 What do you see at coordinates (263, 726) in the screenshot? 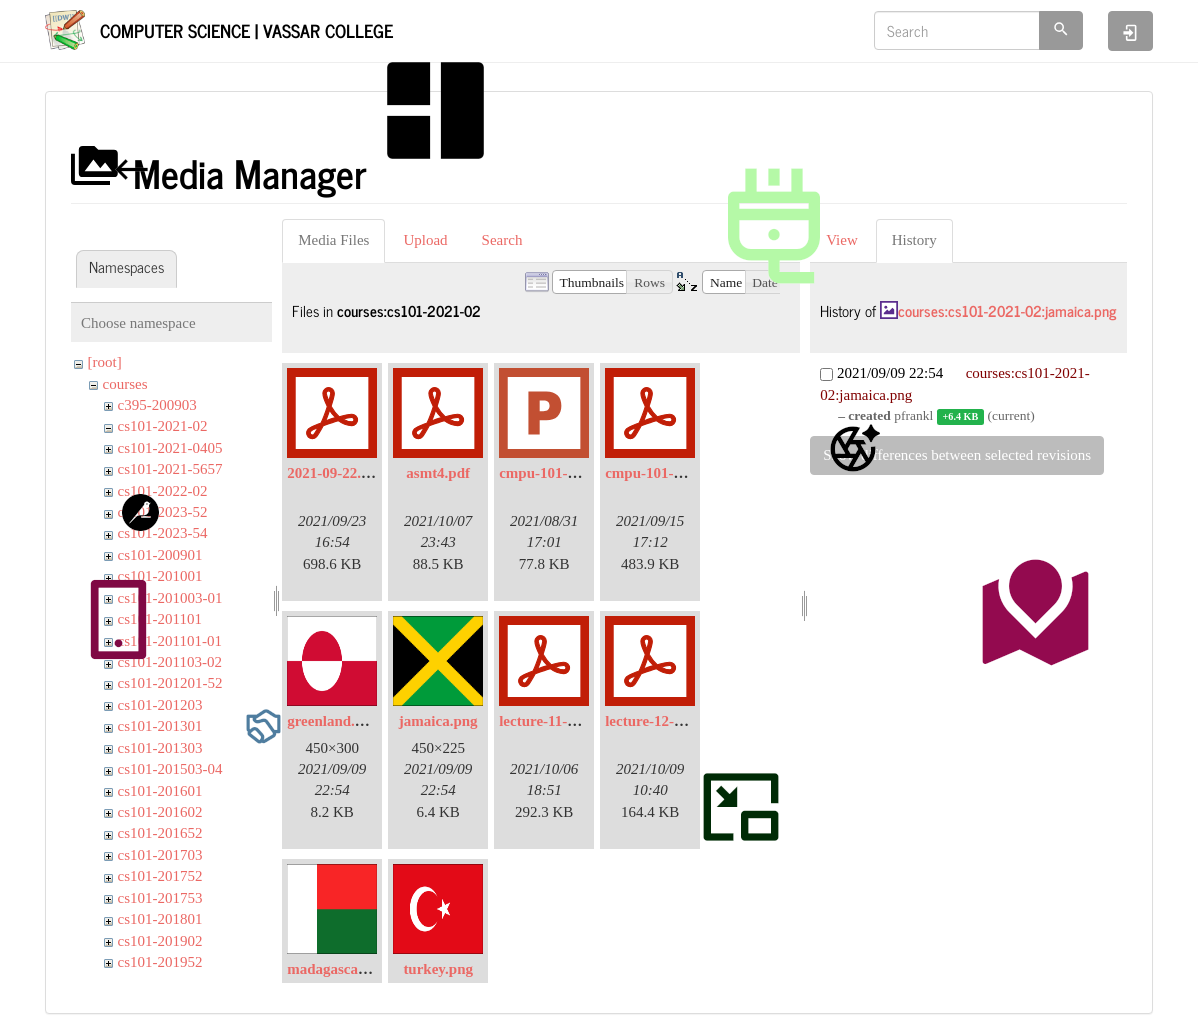
I see `indicates a partnership or collaboration` at bounding box center [263, 726].